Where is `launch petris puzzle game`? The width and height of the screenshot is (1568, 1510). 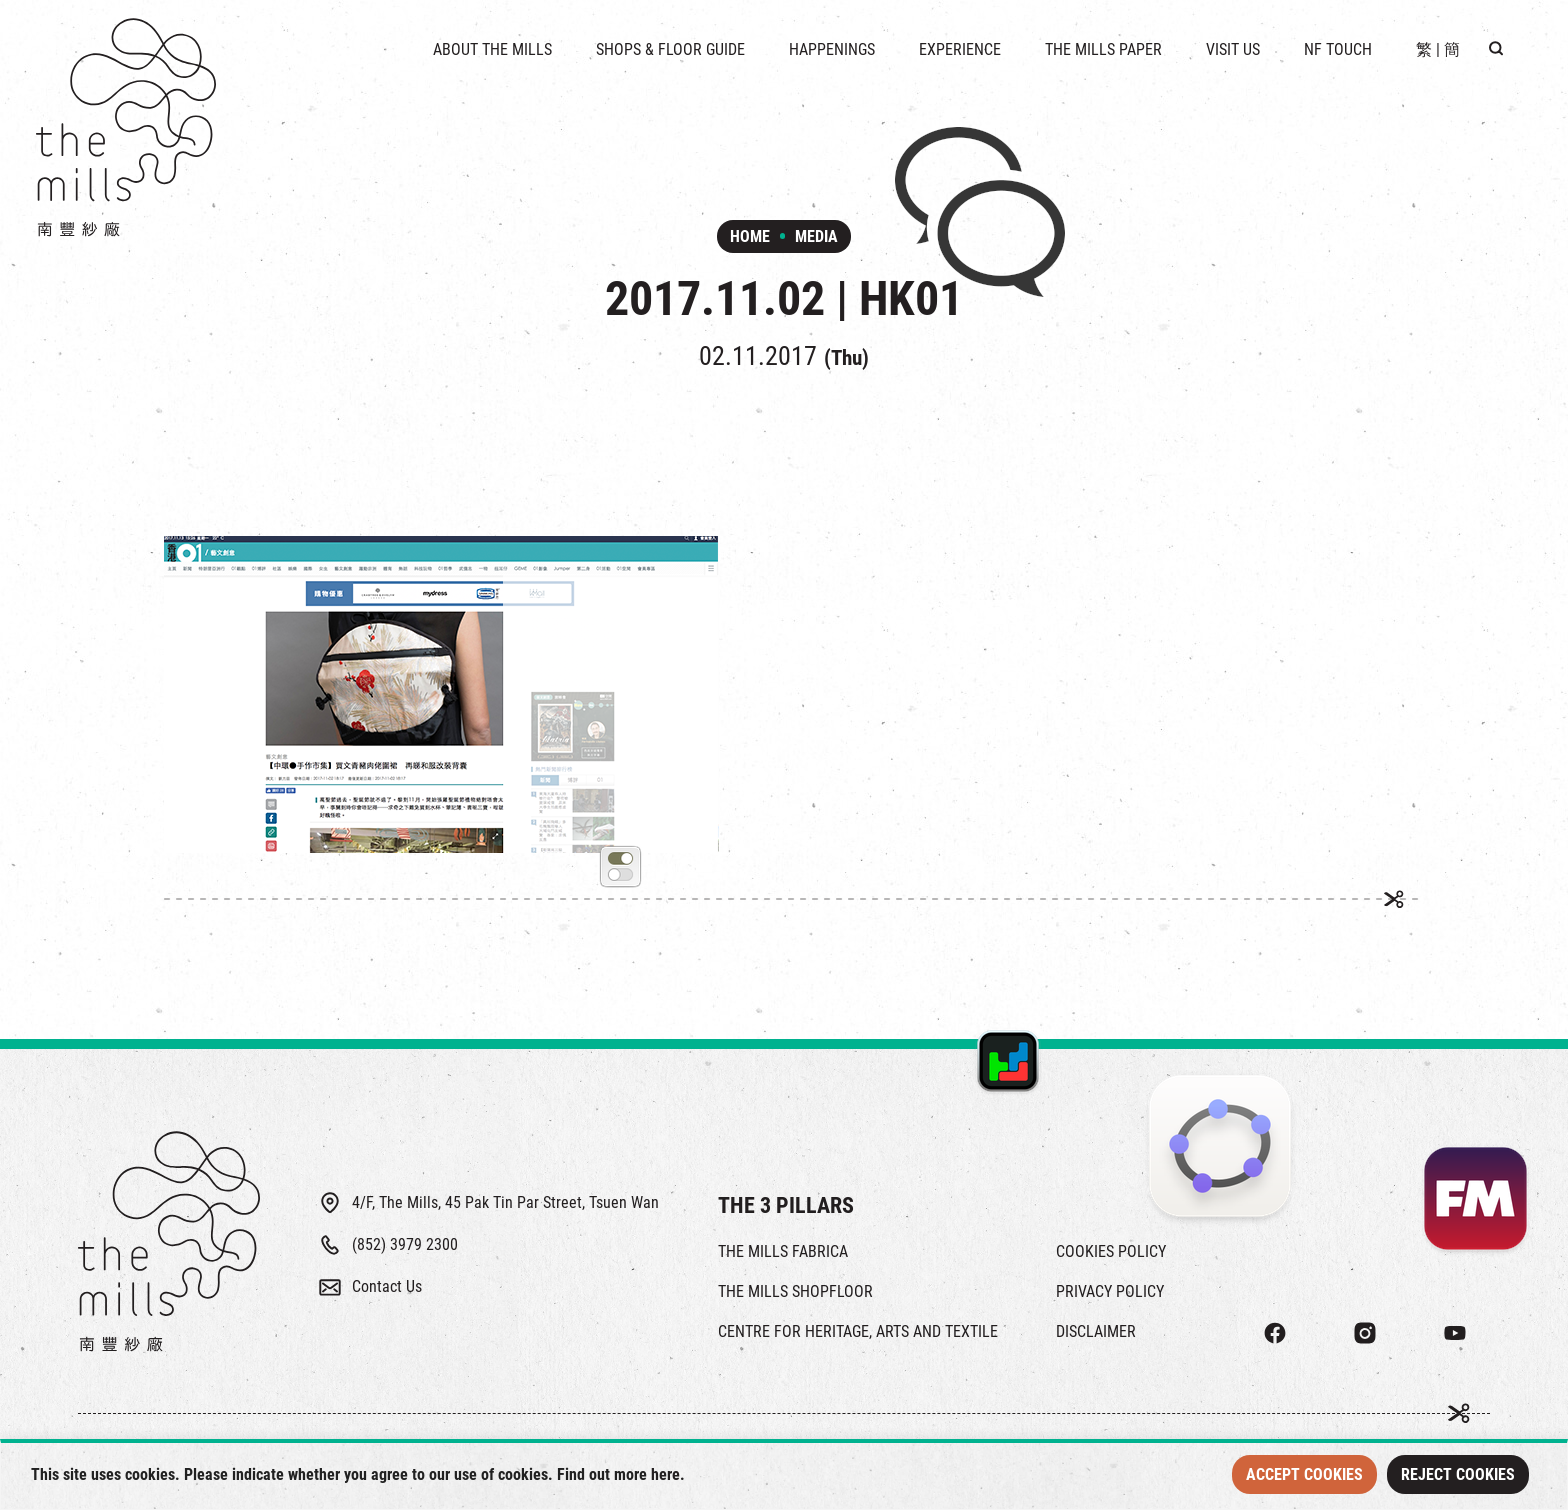 launch petris puzzle game is located at coordinates (1008, 1061).